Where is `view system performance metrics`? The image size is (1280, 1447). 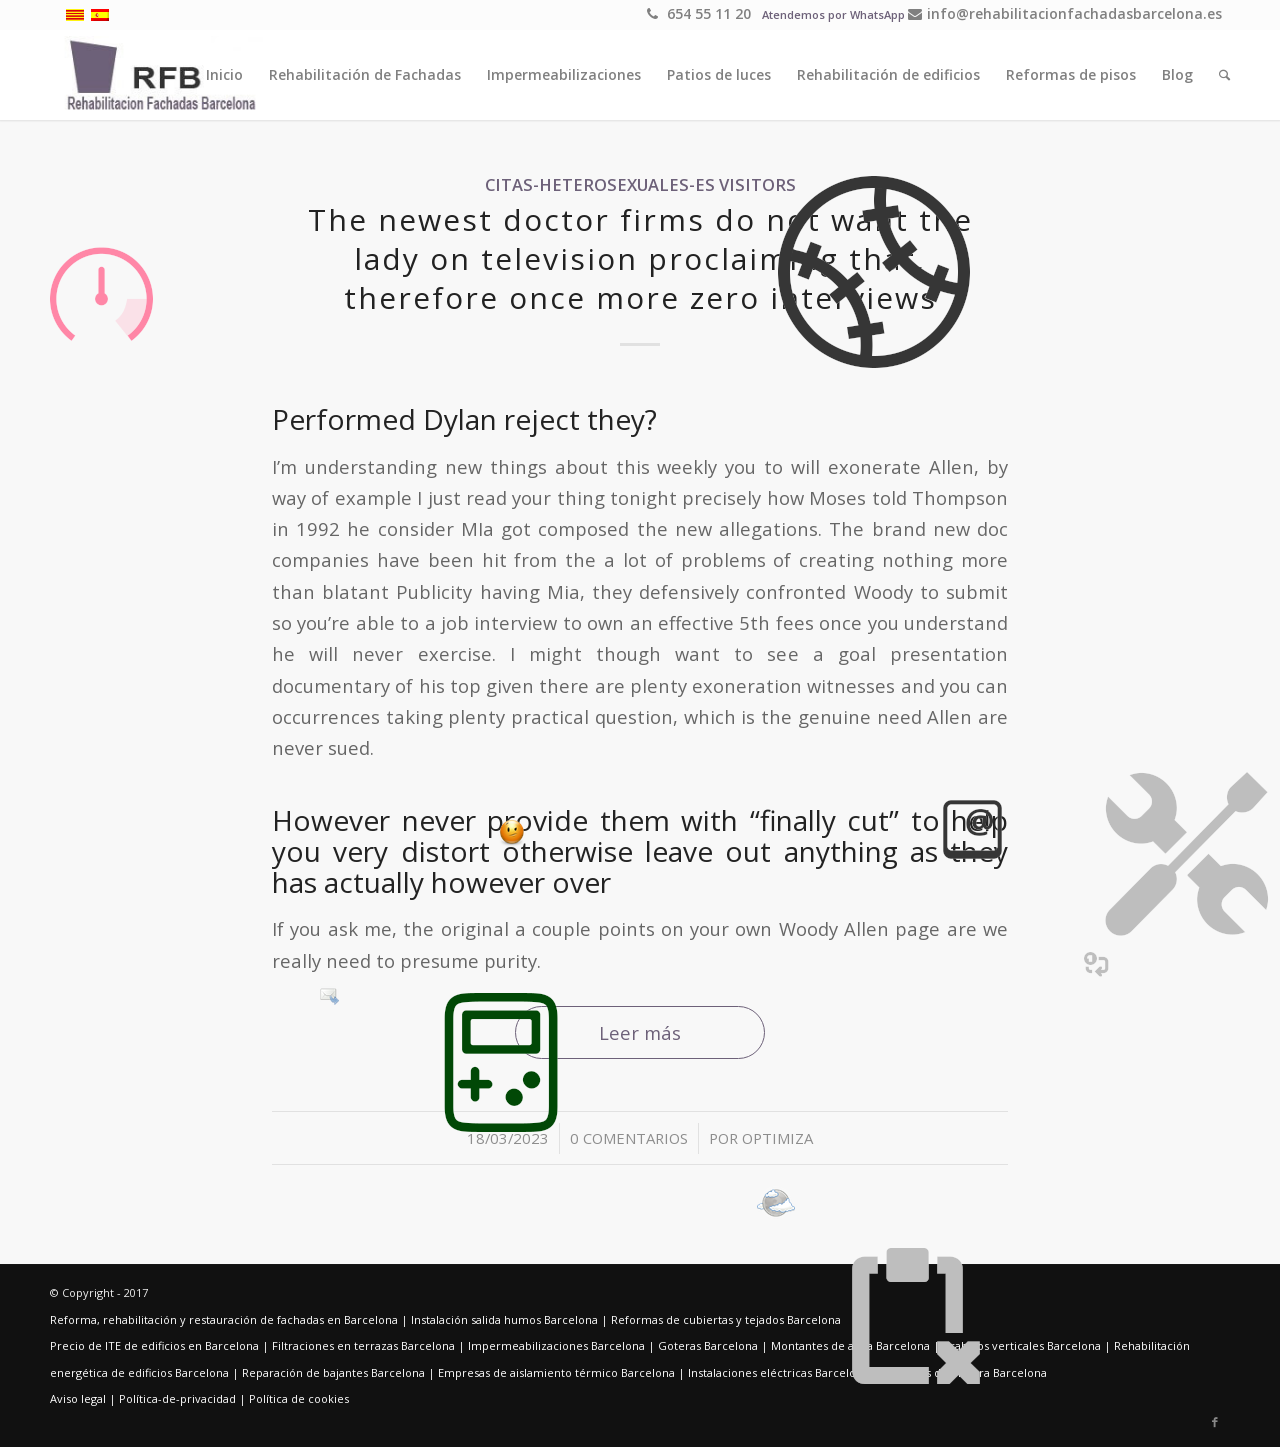 view system performance metrics is located at coordinates (101, 292).